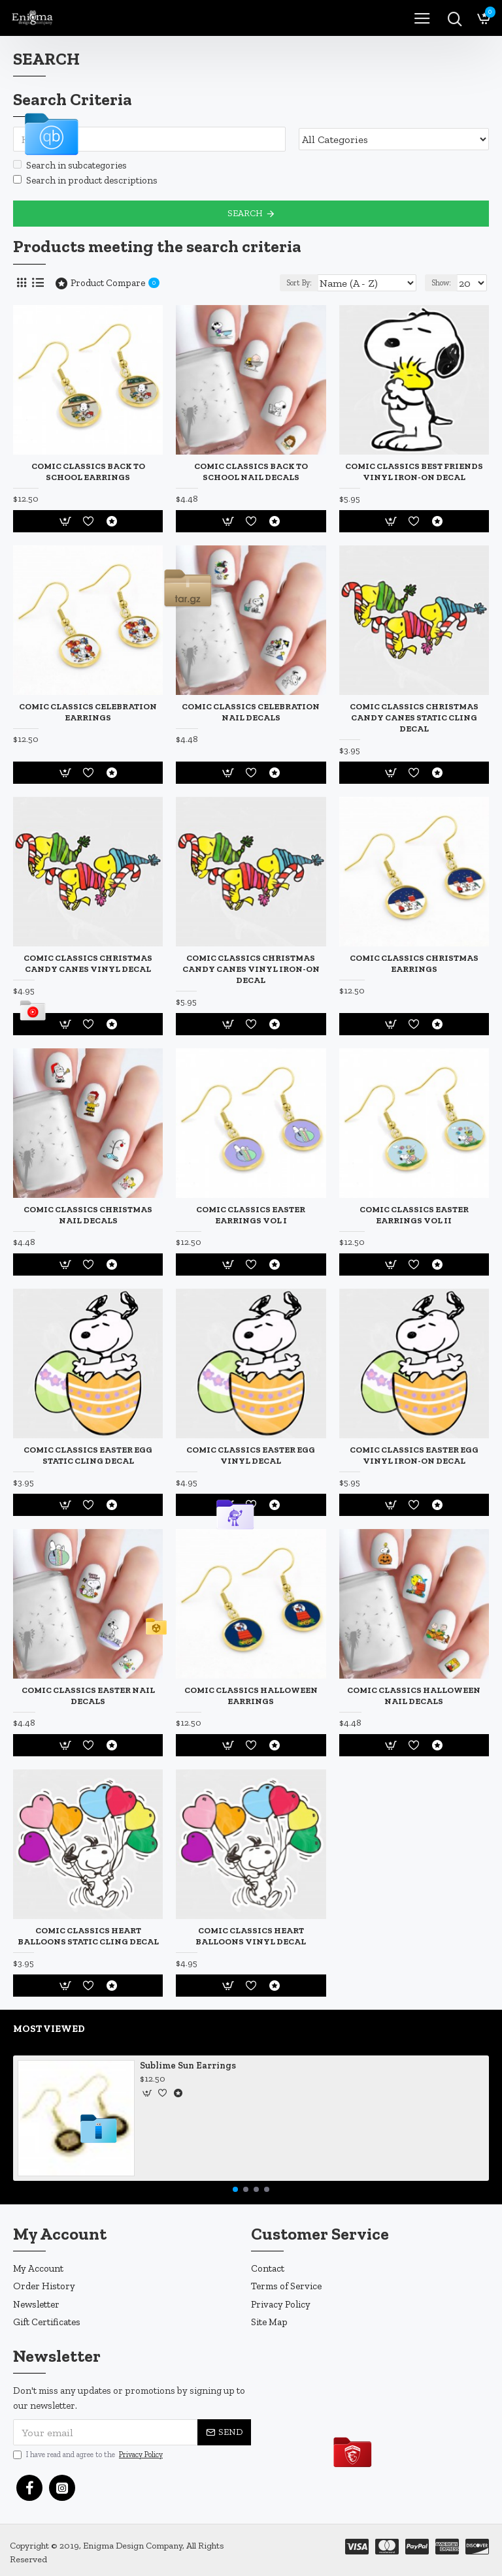 Image resolution: width=502 pixels, height=2576 pixels. Describe the element at coordinates (235, 1515) in the screenshot. I see `open the maui framework project folder` at that location.